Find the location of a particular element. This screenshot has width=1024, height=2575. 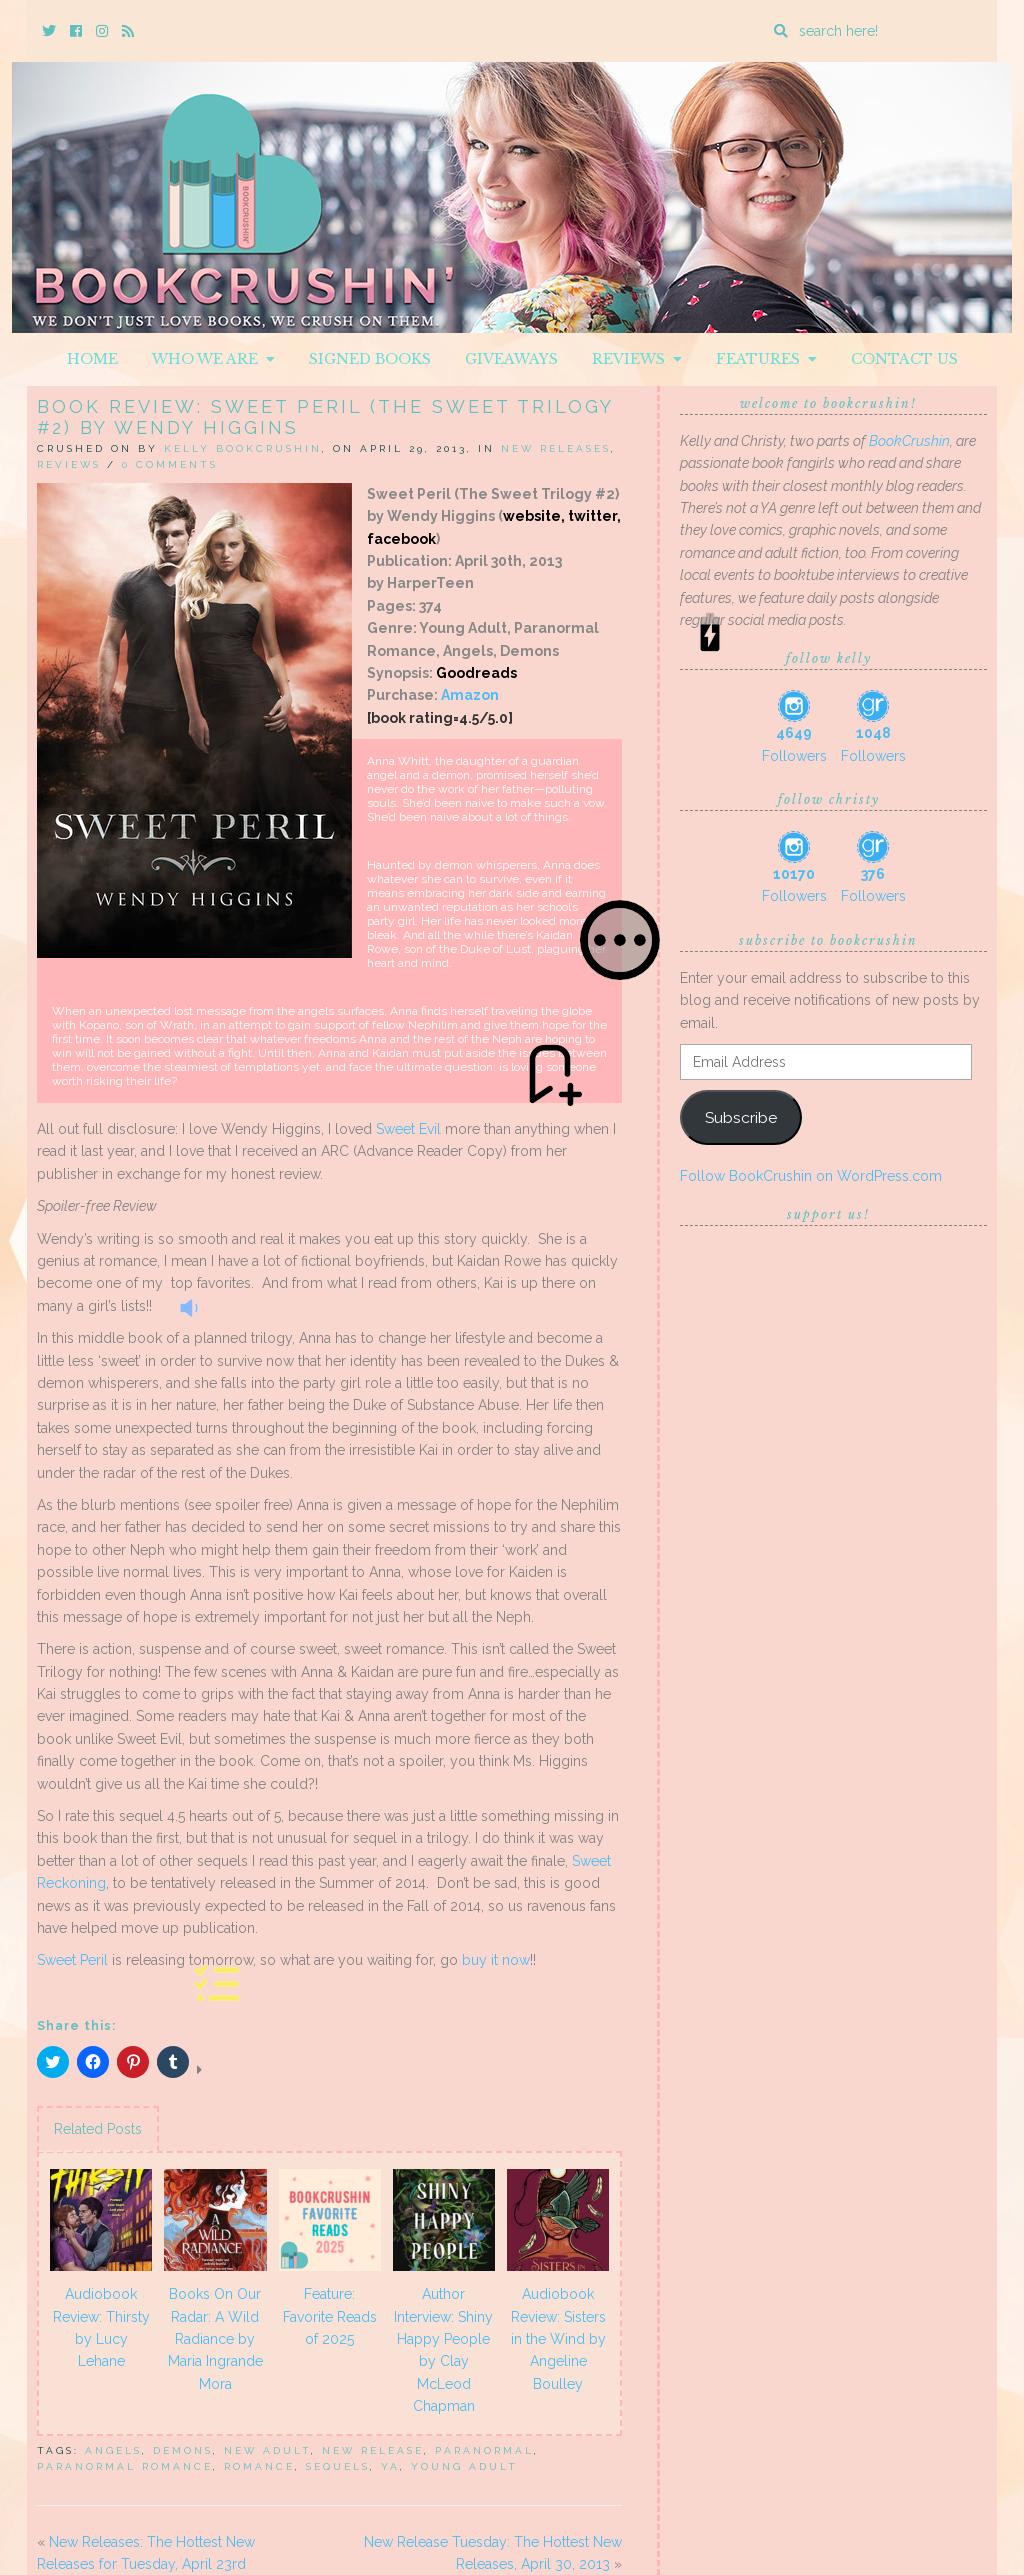

add a new bookmark is located at coordinates (550, 1074).